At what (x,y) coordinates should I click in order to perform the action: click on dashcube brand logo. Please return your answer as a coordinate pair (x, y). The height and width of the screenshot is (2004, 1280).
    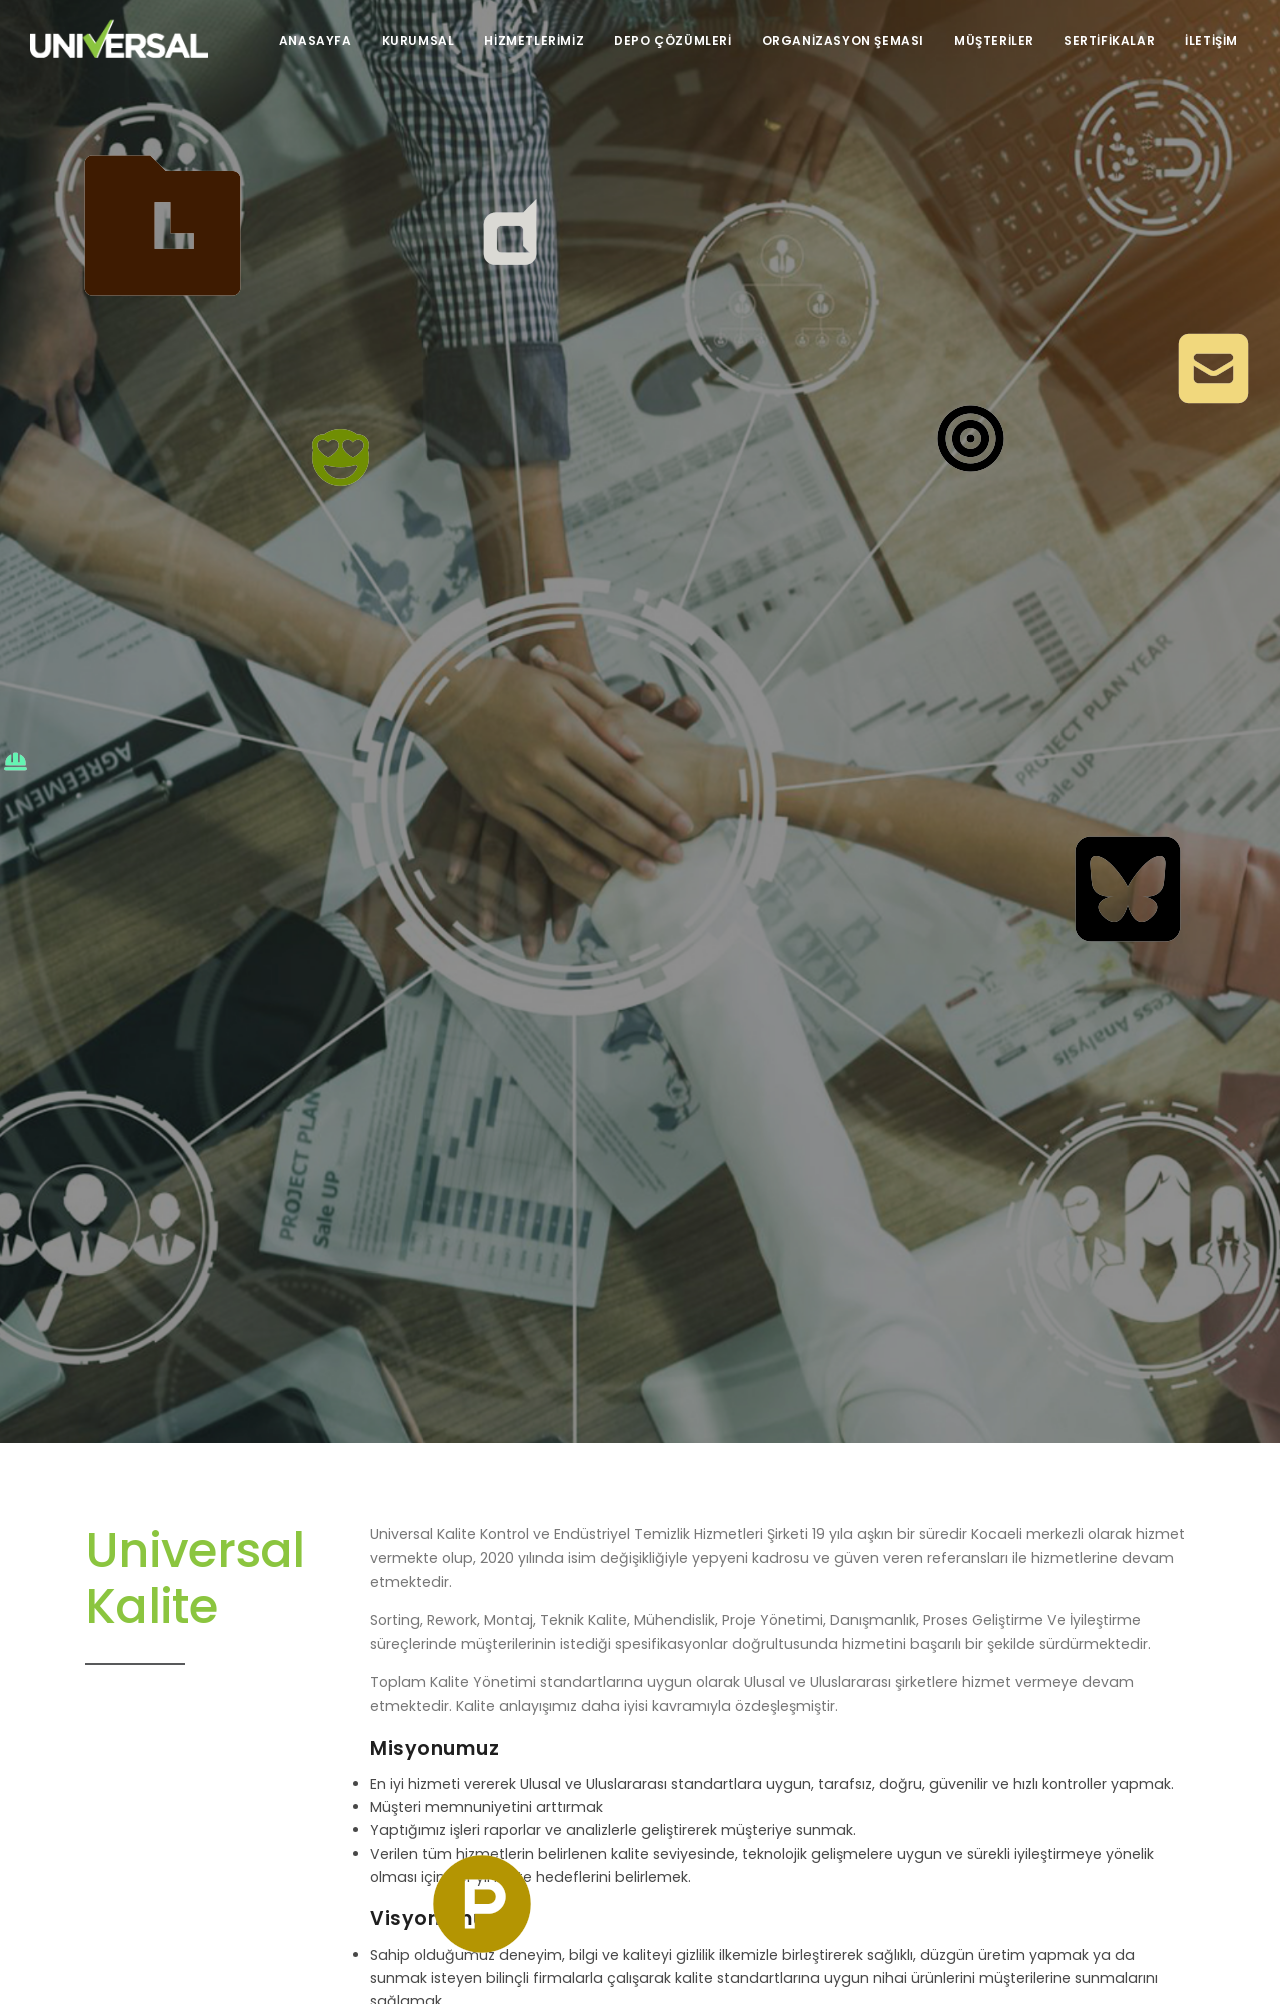
    Looking at the image, I should click on (510, 232).